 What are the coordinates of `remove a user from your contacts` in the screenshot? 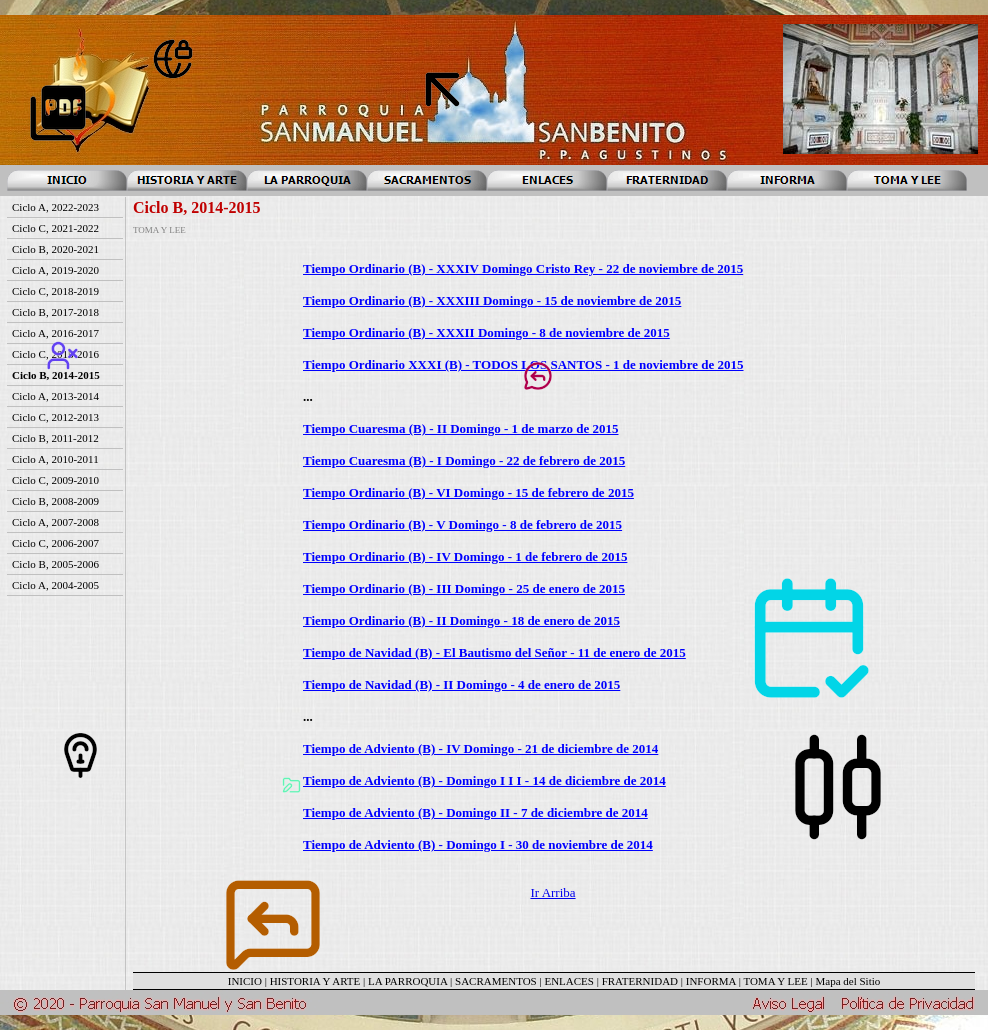 It's located at (62, 355).